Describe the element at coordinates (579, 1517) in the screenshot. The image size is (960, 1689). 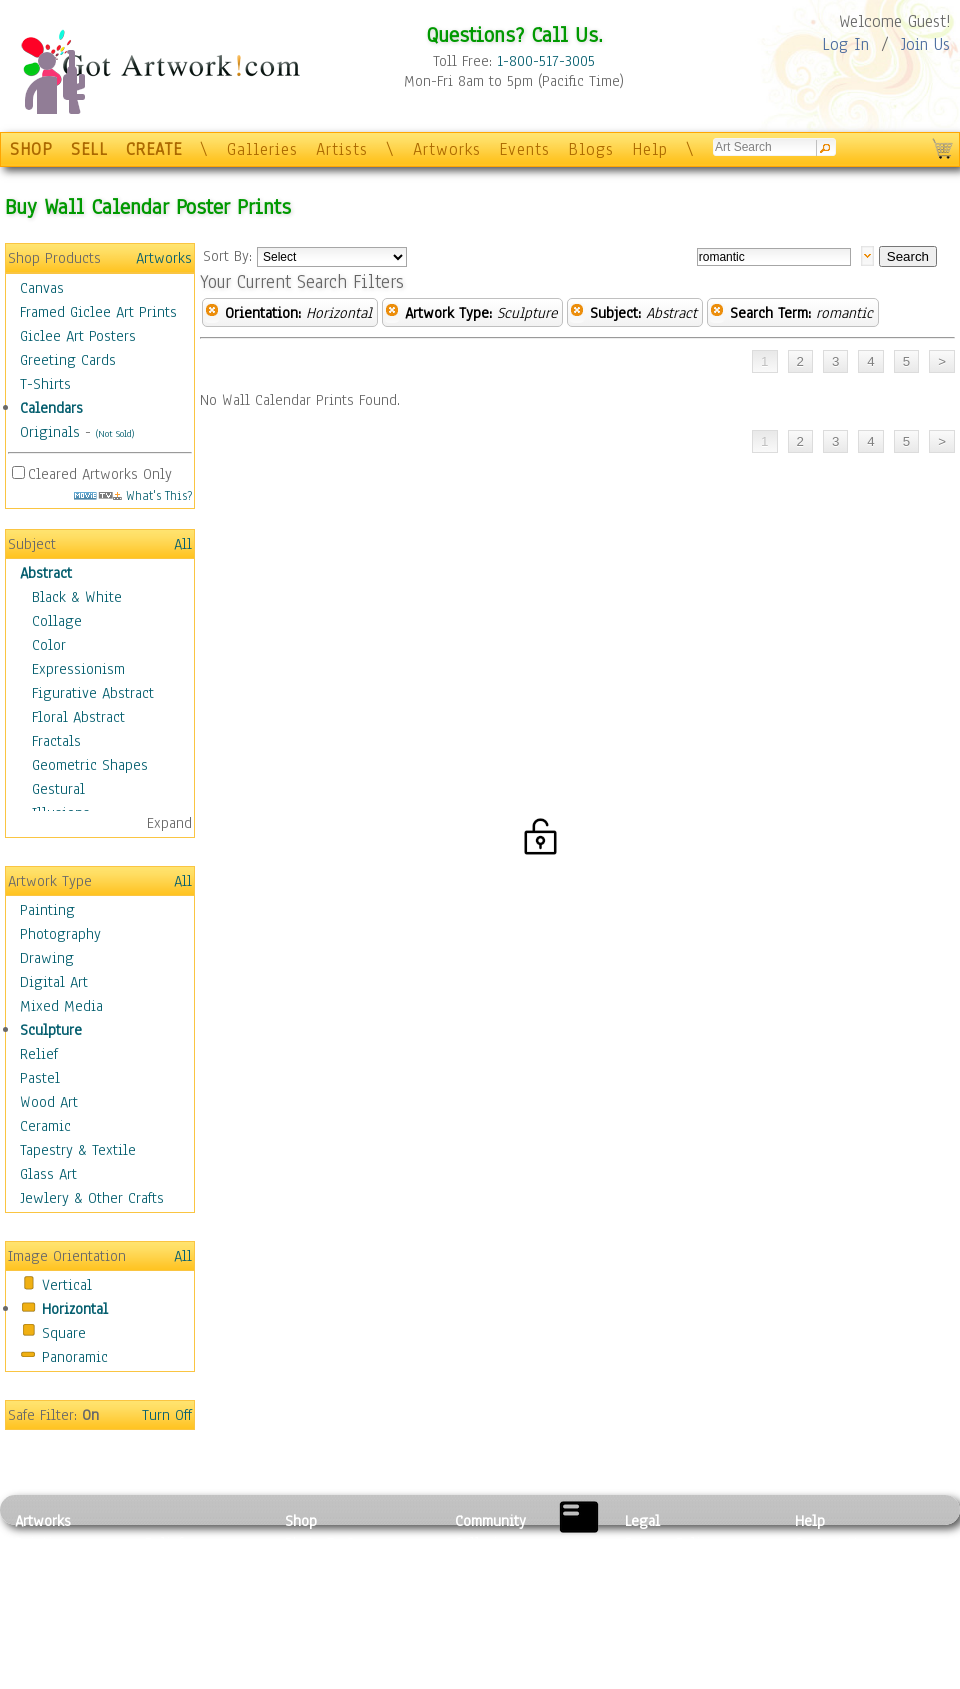
I see `view featured playlist` at that location.